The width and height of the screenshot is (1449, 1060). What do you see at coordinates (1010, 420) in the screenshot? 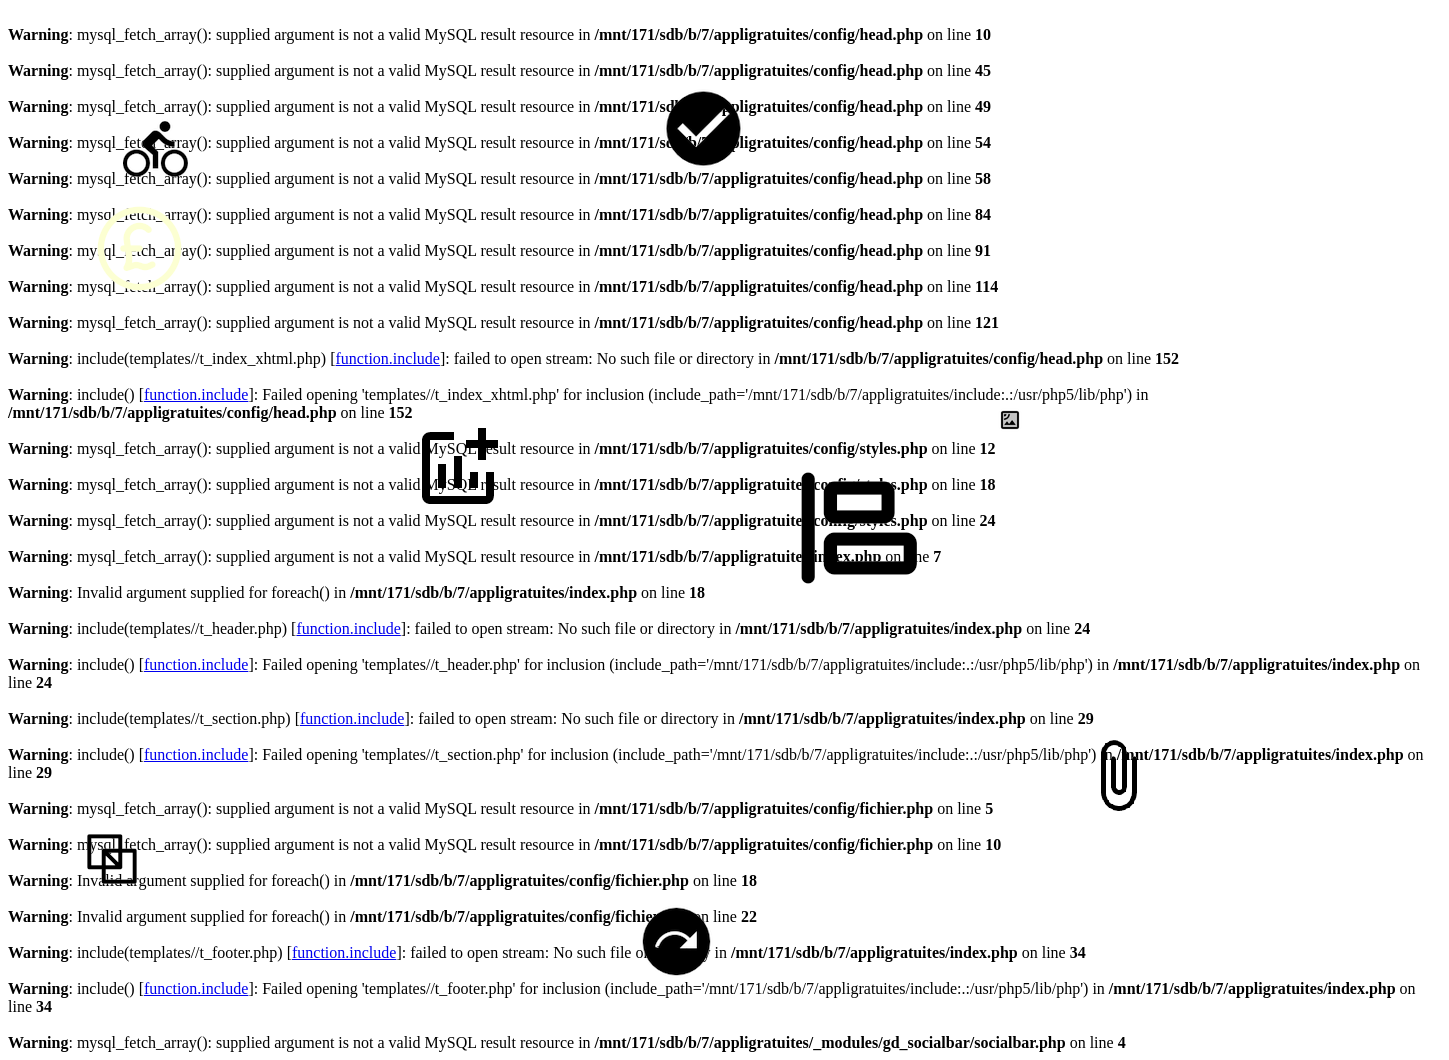
I see `switch to satellite map view` at bounding box center [1010, 420].